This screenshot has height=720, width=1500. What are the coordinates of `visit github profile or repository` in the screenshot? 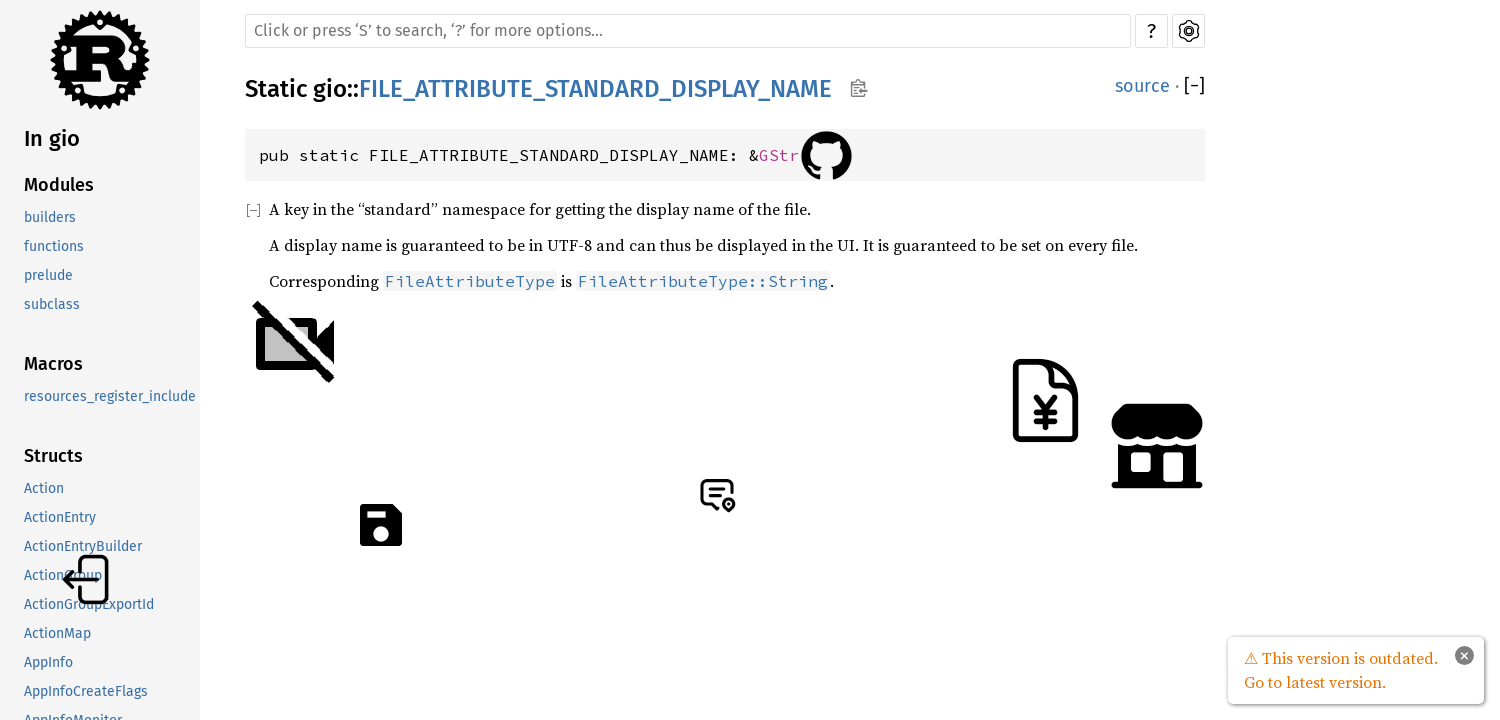 It's located at (826, 156).